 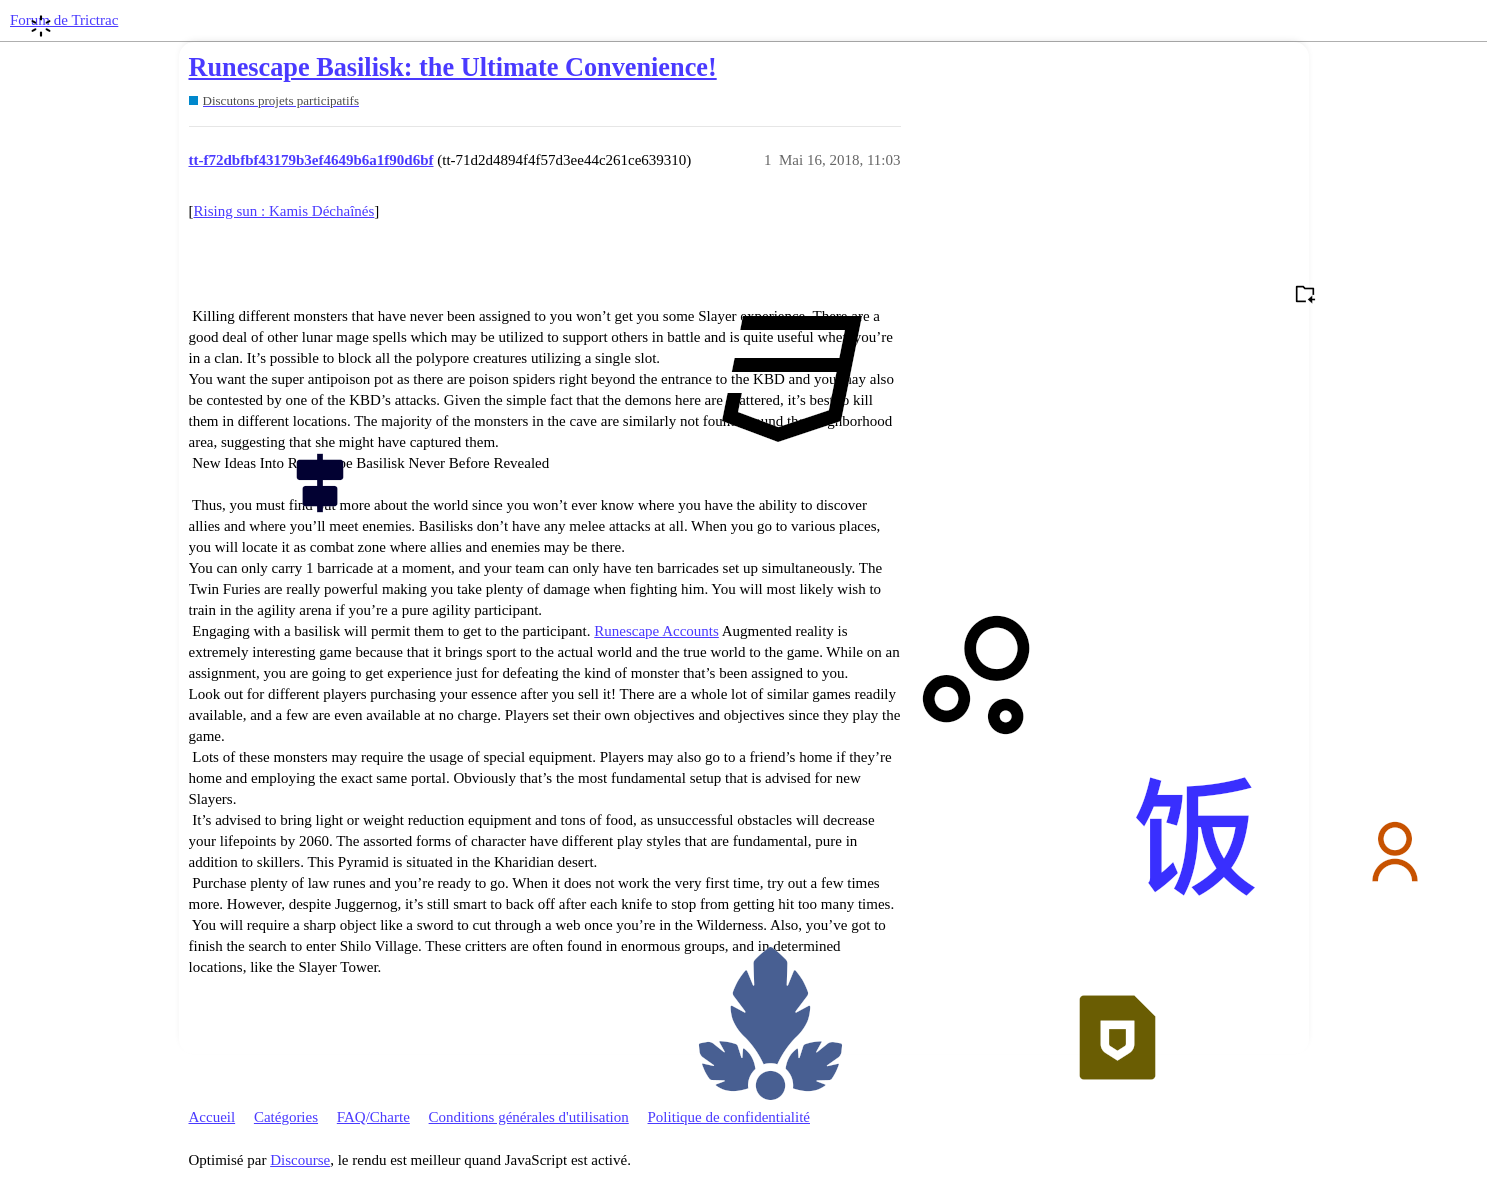 I want to click on parse.ly logo, so click(x=770, y=1023).